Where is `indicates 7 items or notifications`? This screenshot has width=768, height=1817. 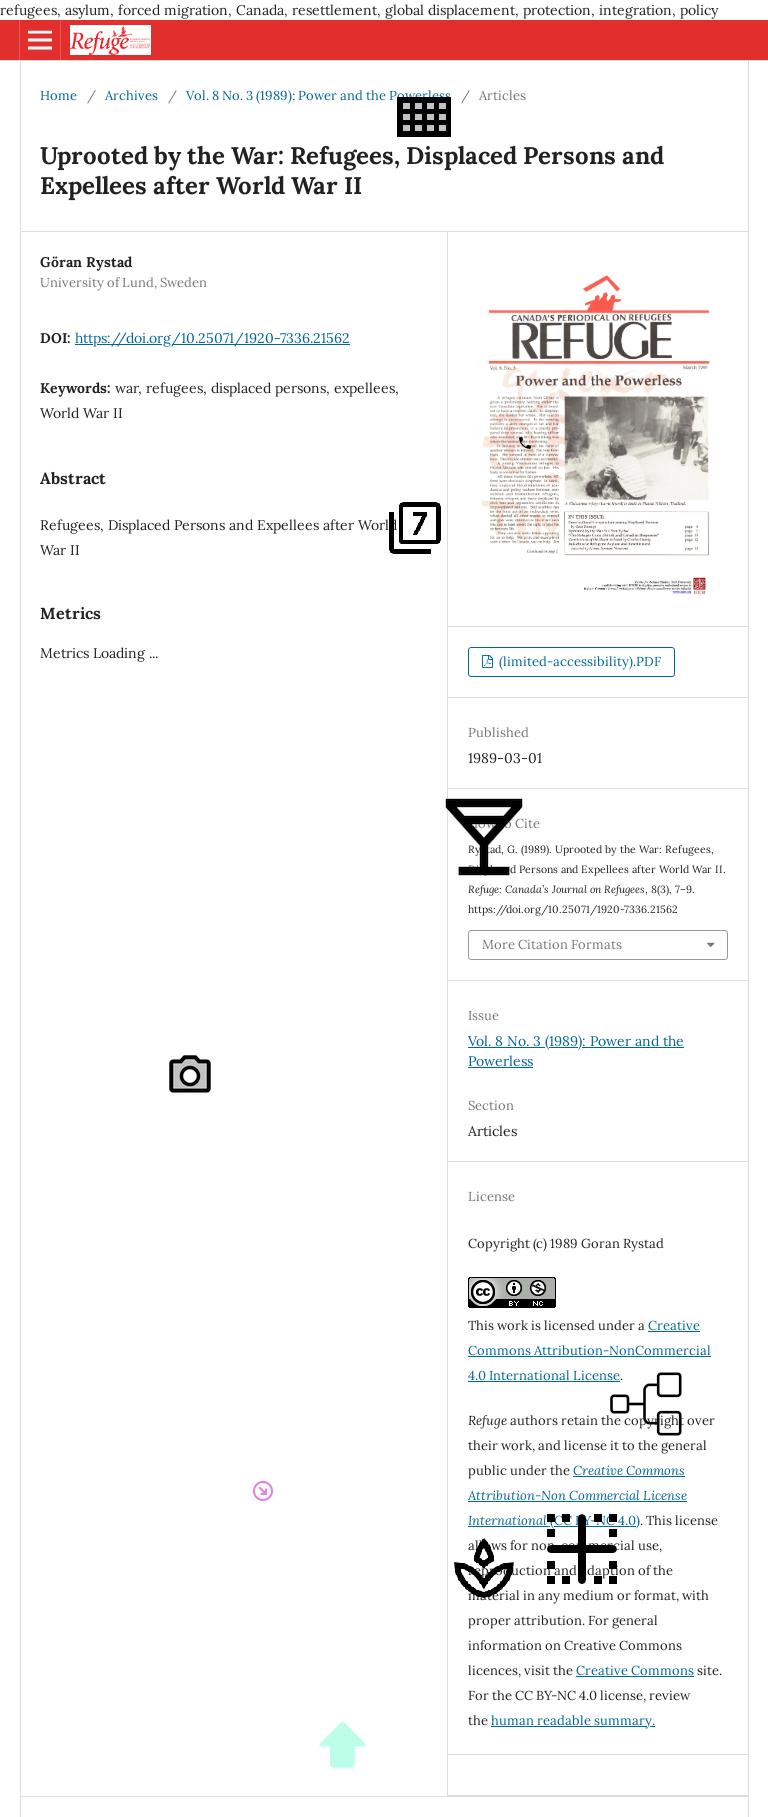
indicates 7 items or notifications is located at coordinates (415, 528).